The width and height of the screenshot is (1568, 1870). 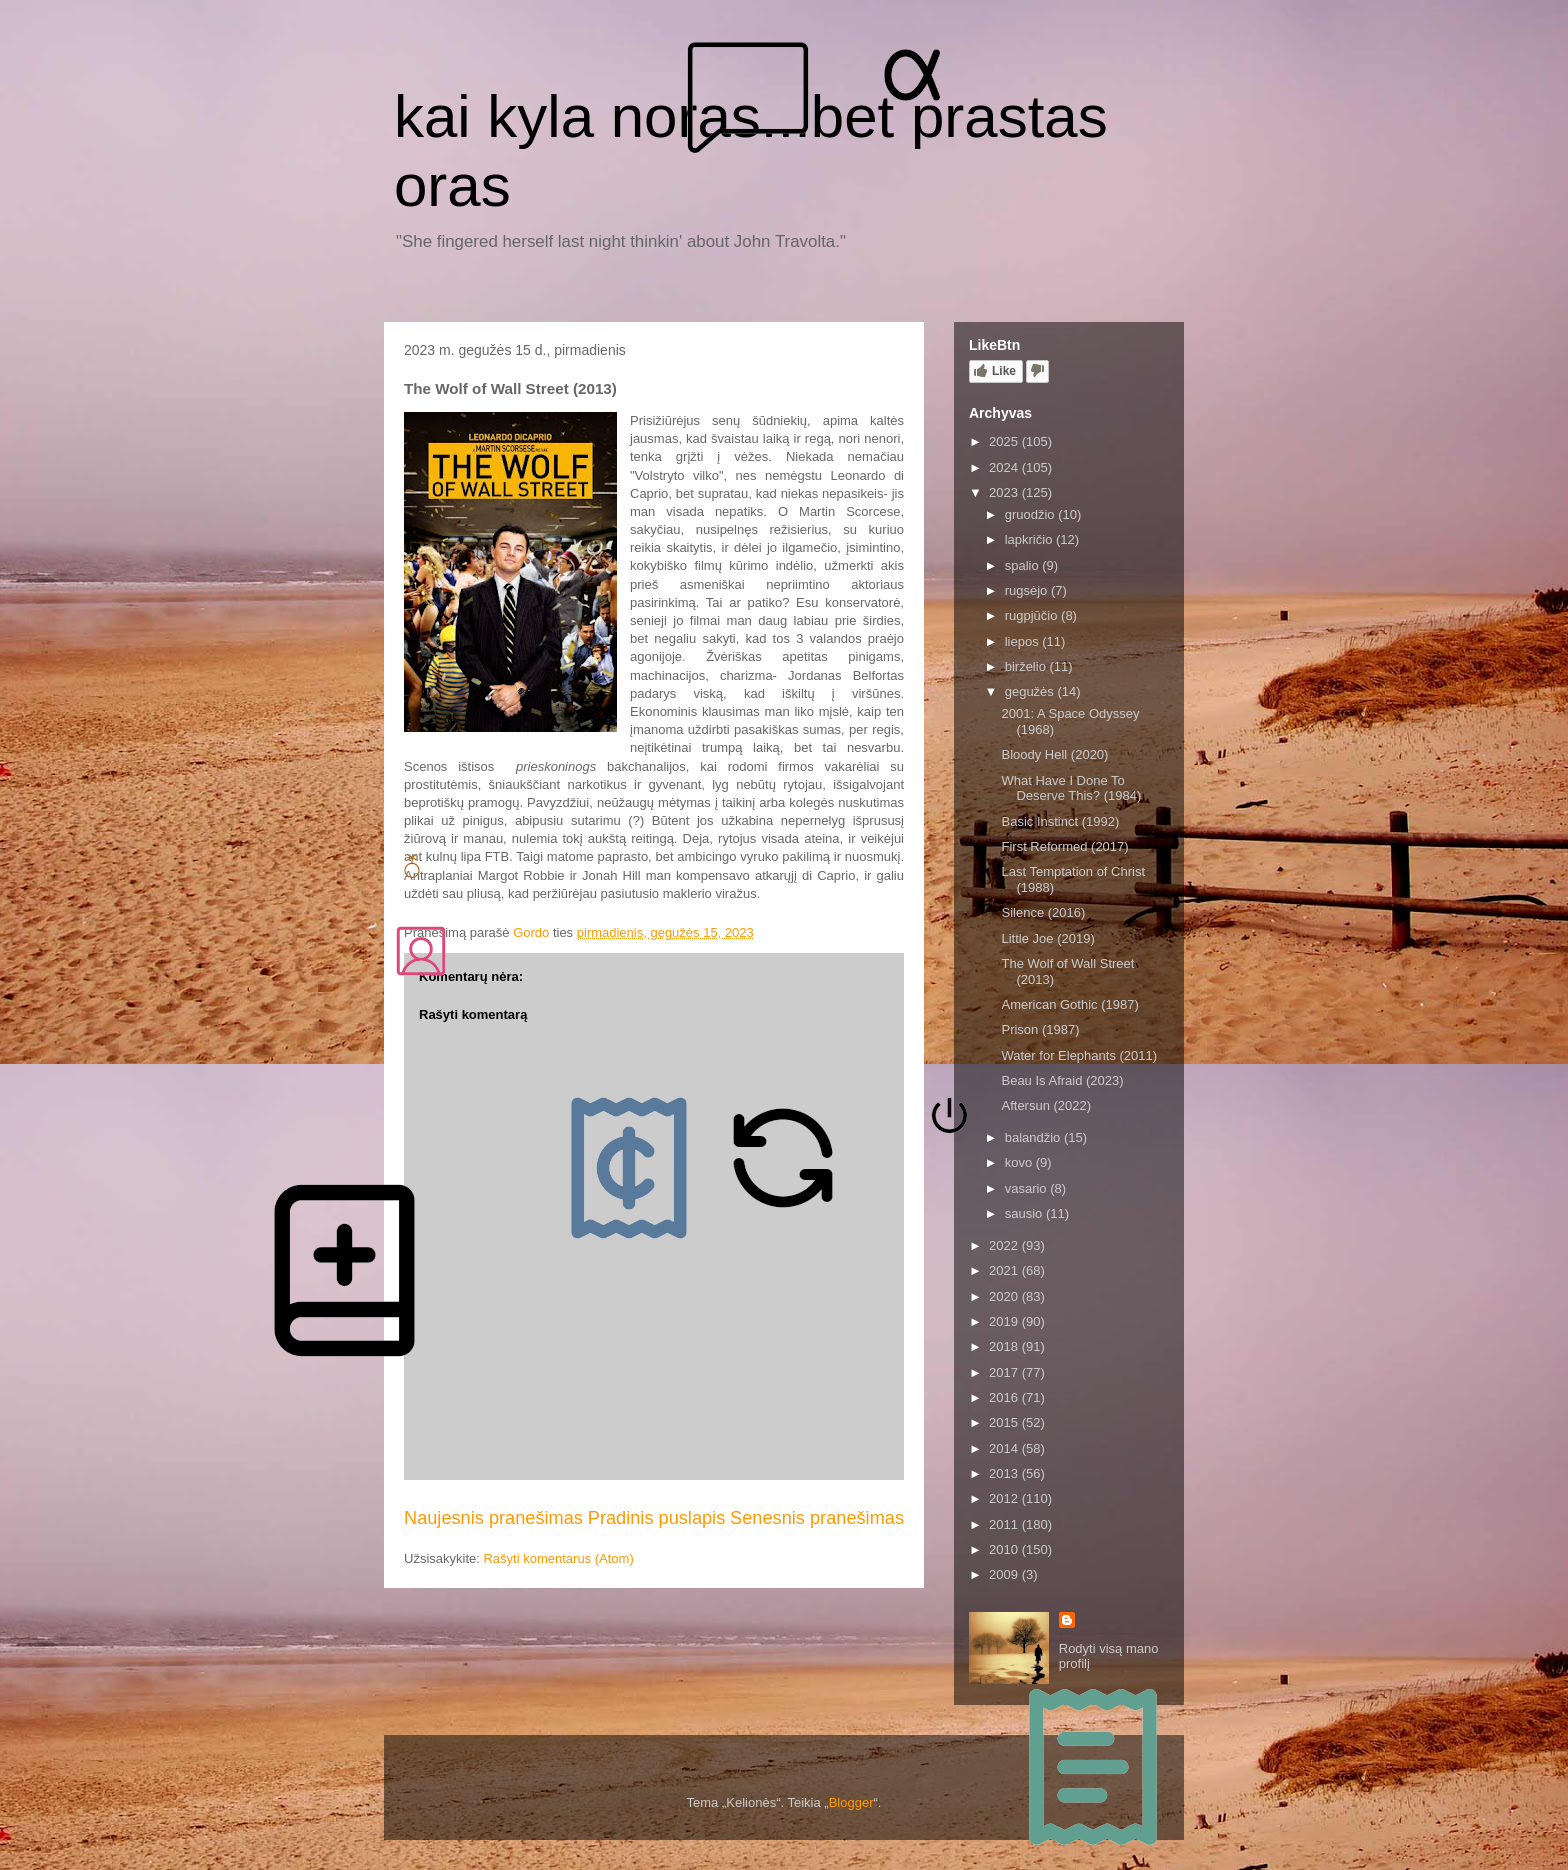 I want to click on indicates alpha version or early release software, so click(x=914, y=75).